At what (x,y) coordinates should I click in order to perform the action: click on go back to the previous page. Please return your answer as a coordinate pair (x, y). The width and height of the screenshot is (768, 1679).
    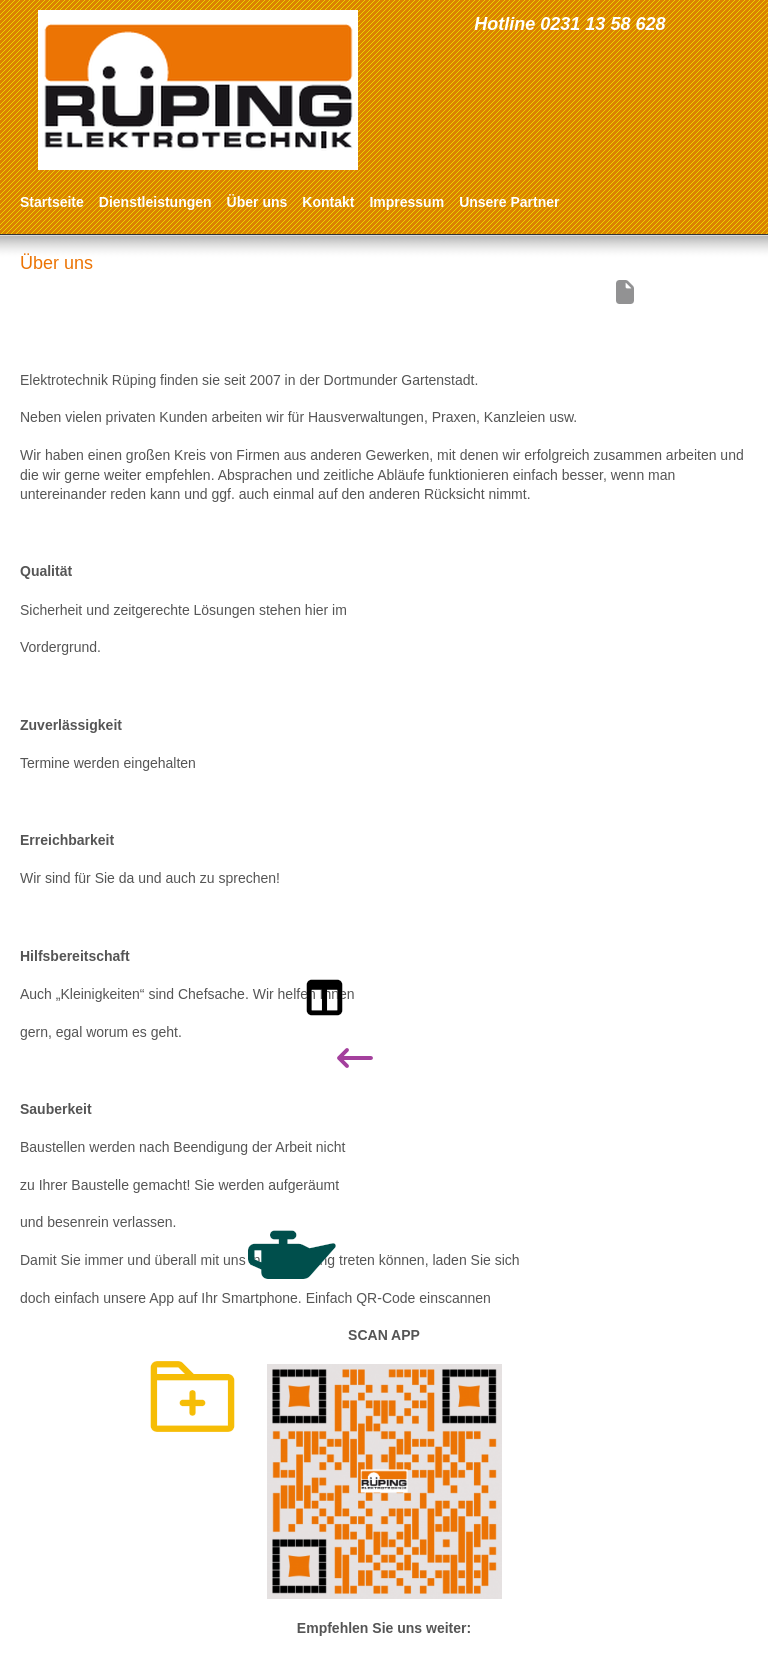
    Looking at the image, I should click on (355, 1058).